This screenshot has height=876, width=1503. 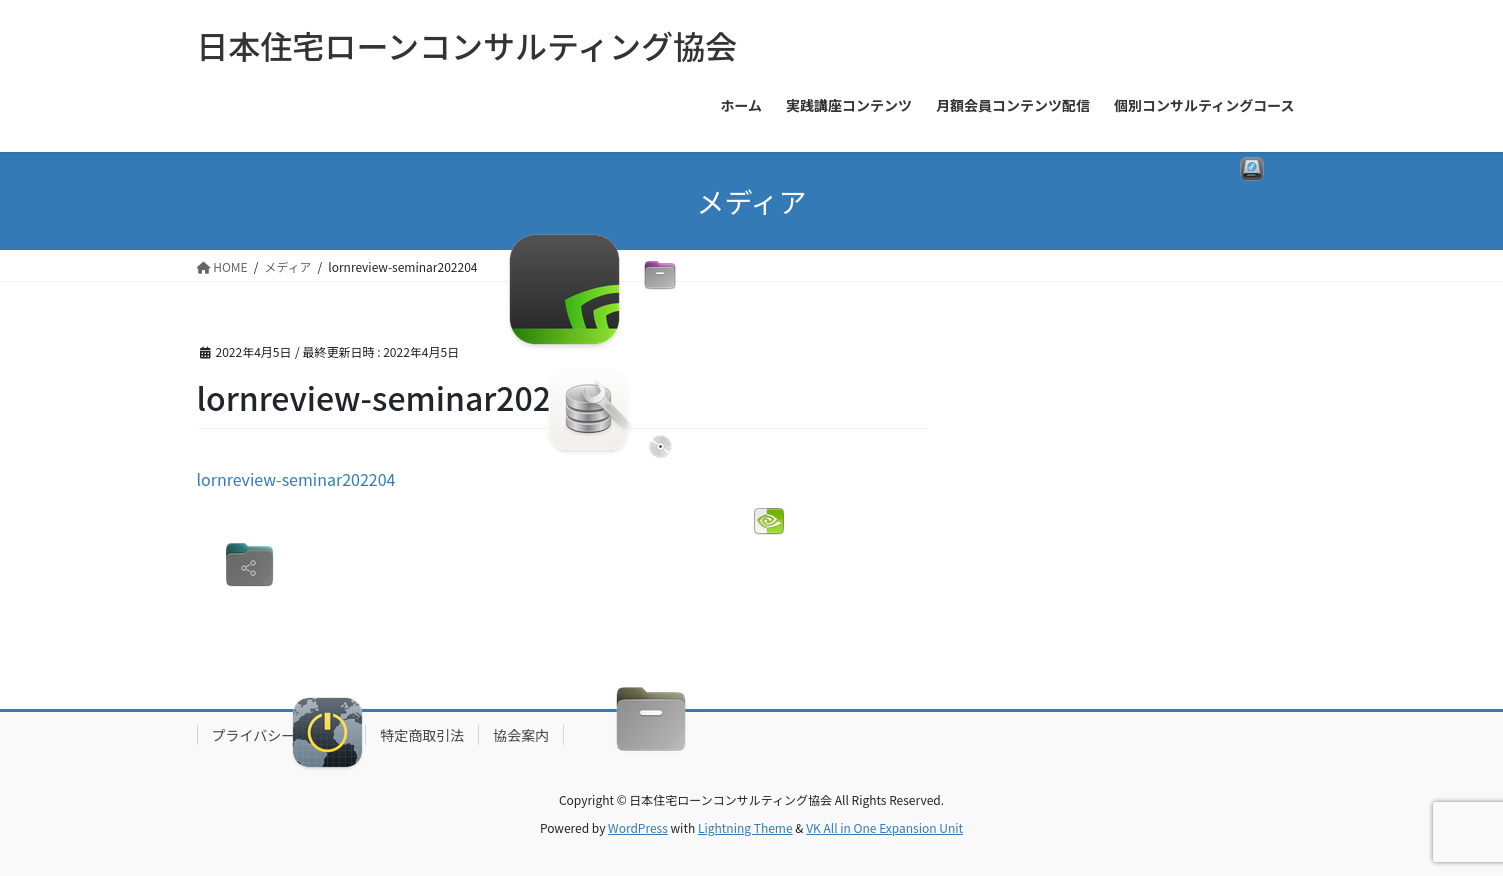 What do you see at coordinates (588, 410) in the screenshot?
I see `open database administration settings` at bounding box center [588, 410].